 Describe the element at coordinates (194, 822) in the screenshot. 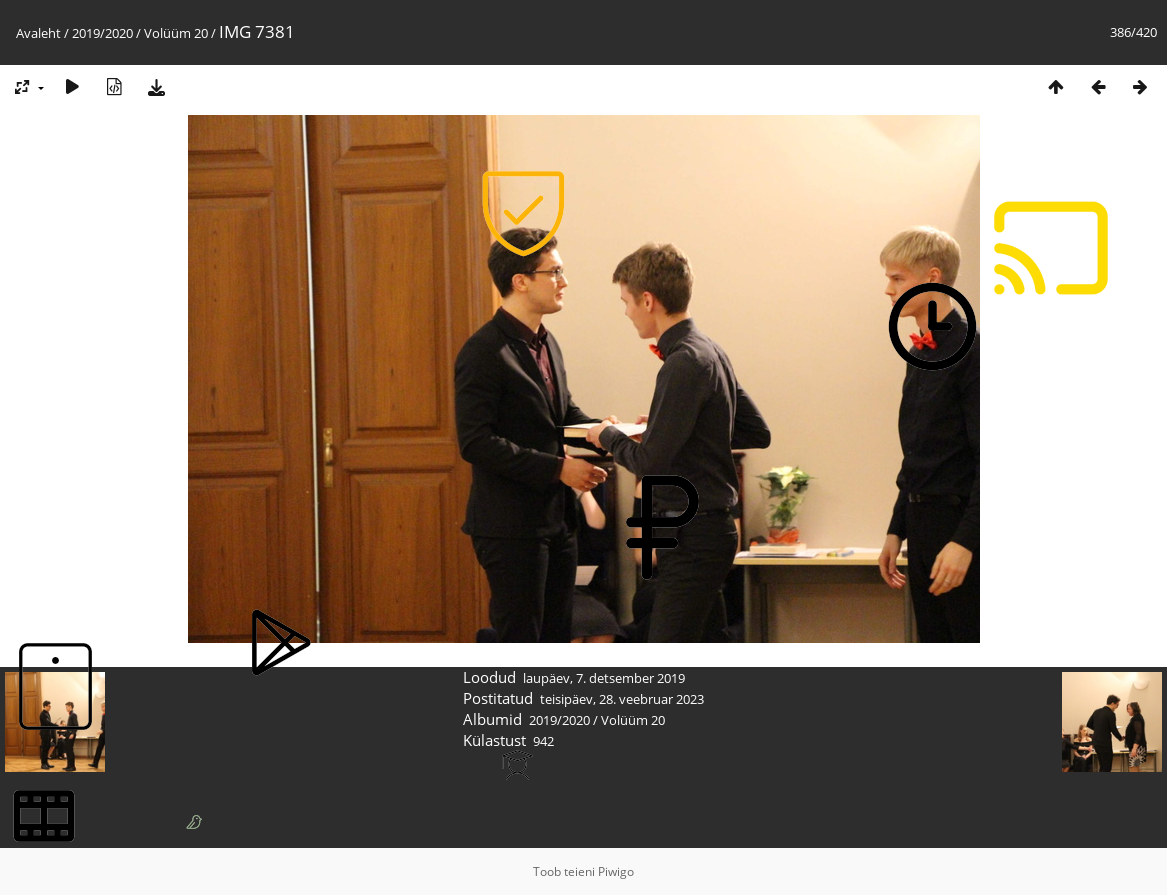

I see `access twitter or social media sharing` at that location.